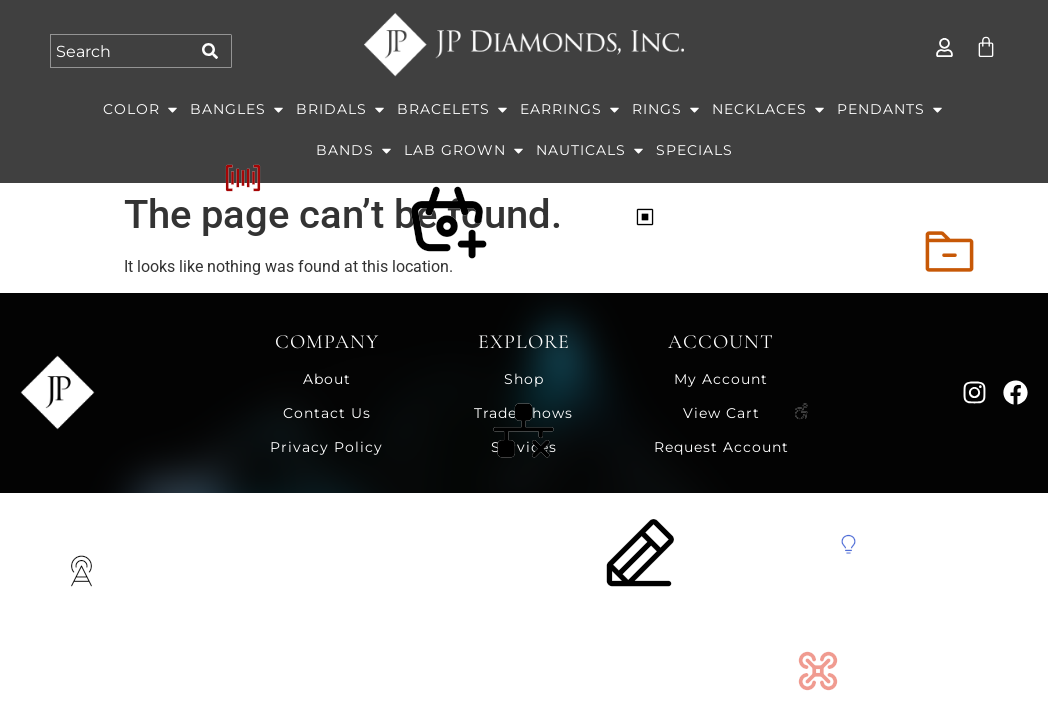 The image size is (1048, 720). Describe the element at coordinates (848, 544) in the screenshot. I see `view tips or suggestions` at that location.